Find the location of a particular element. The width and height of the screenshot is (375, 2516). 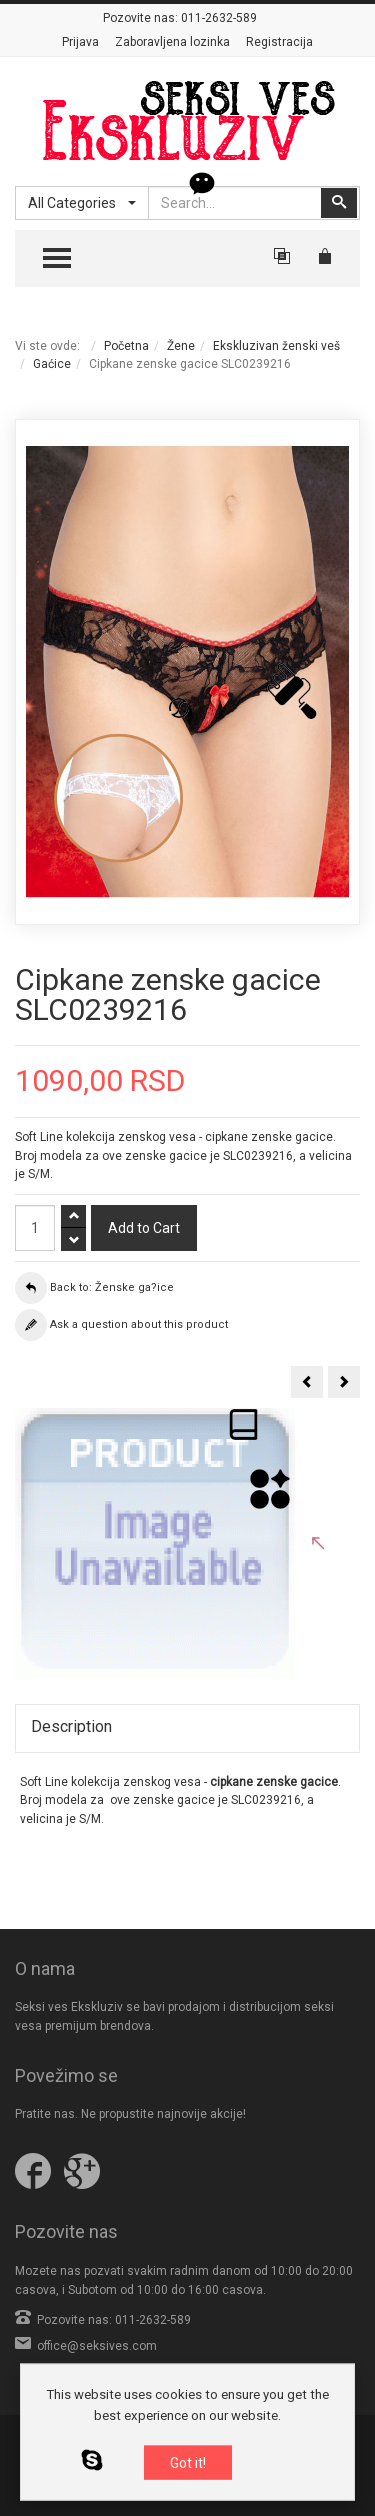

access AI-powered applications is located at coordinates (270, 1489).